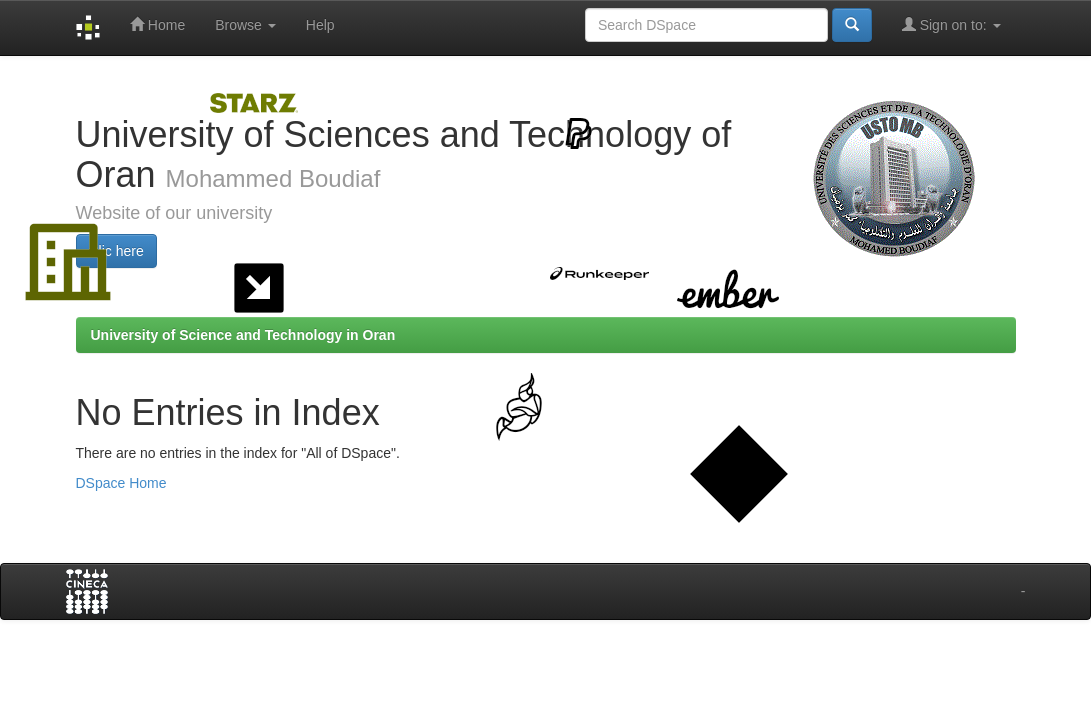 Image resolution: width=1091 pixels, height=720 pixels. I want to click on ember.js framework logo, so click(728, 298).